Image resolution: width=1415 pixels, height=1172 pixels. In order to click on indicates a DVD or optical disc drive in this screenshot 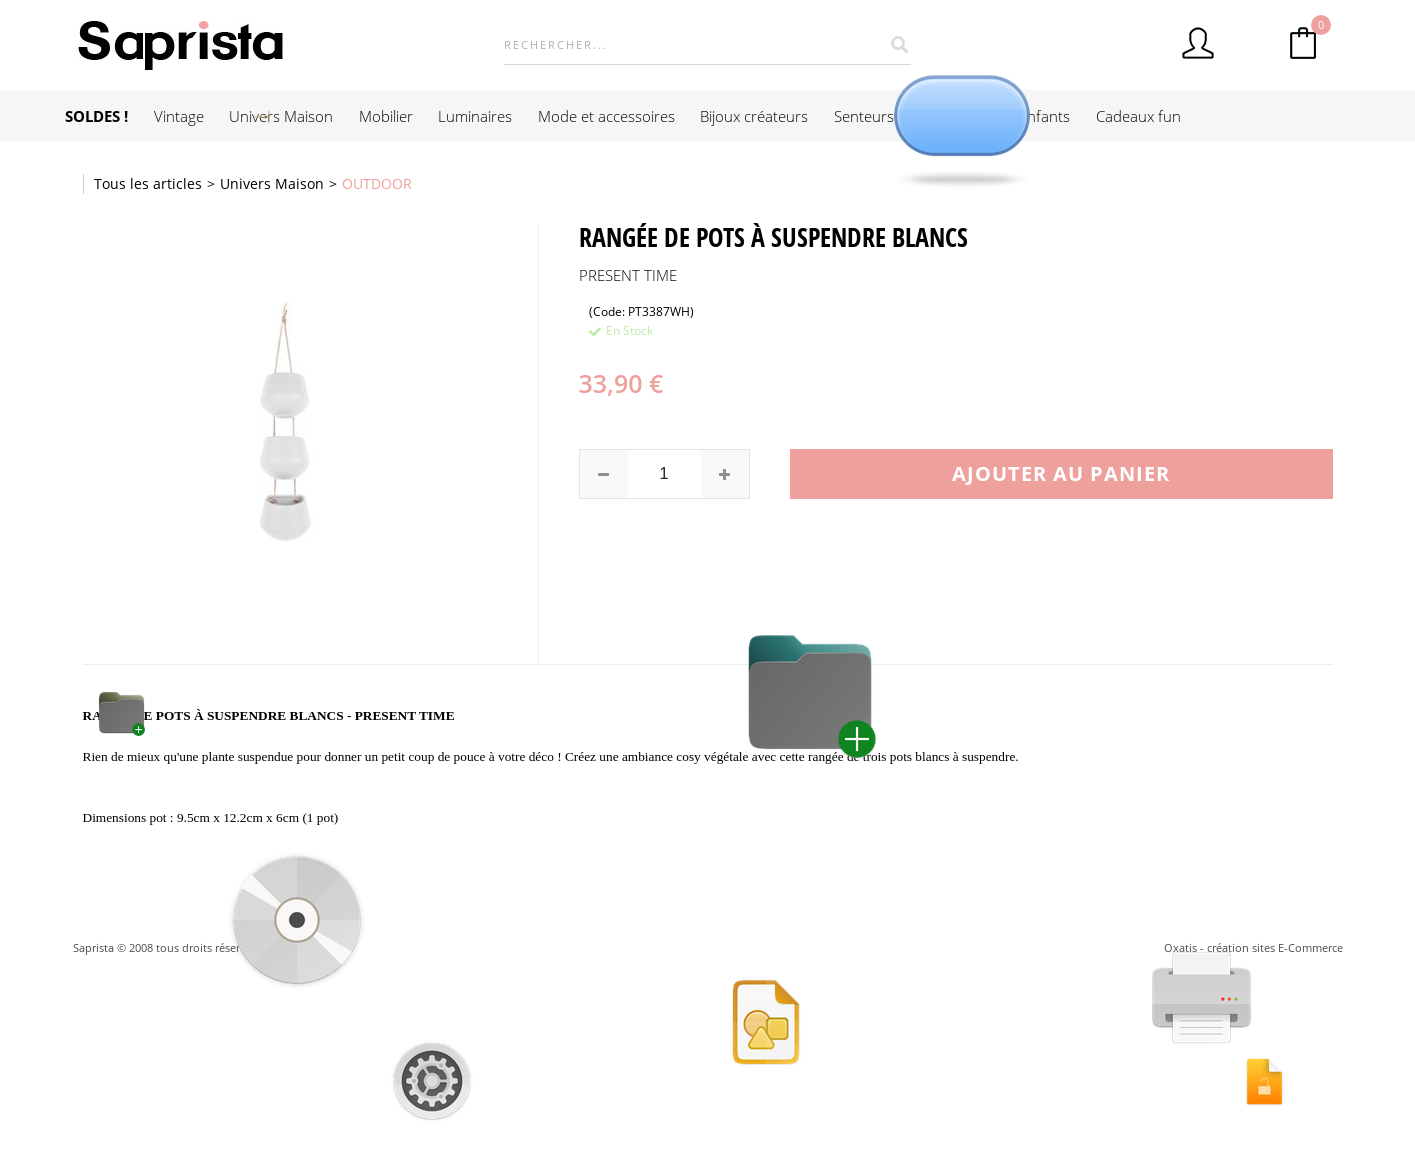, I will do `click(297, 920)`.